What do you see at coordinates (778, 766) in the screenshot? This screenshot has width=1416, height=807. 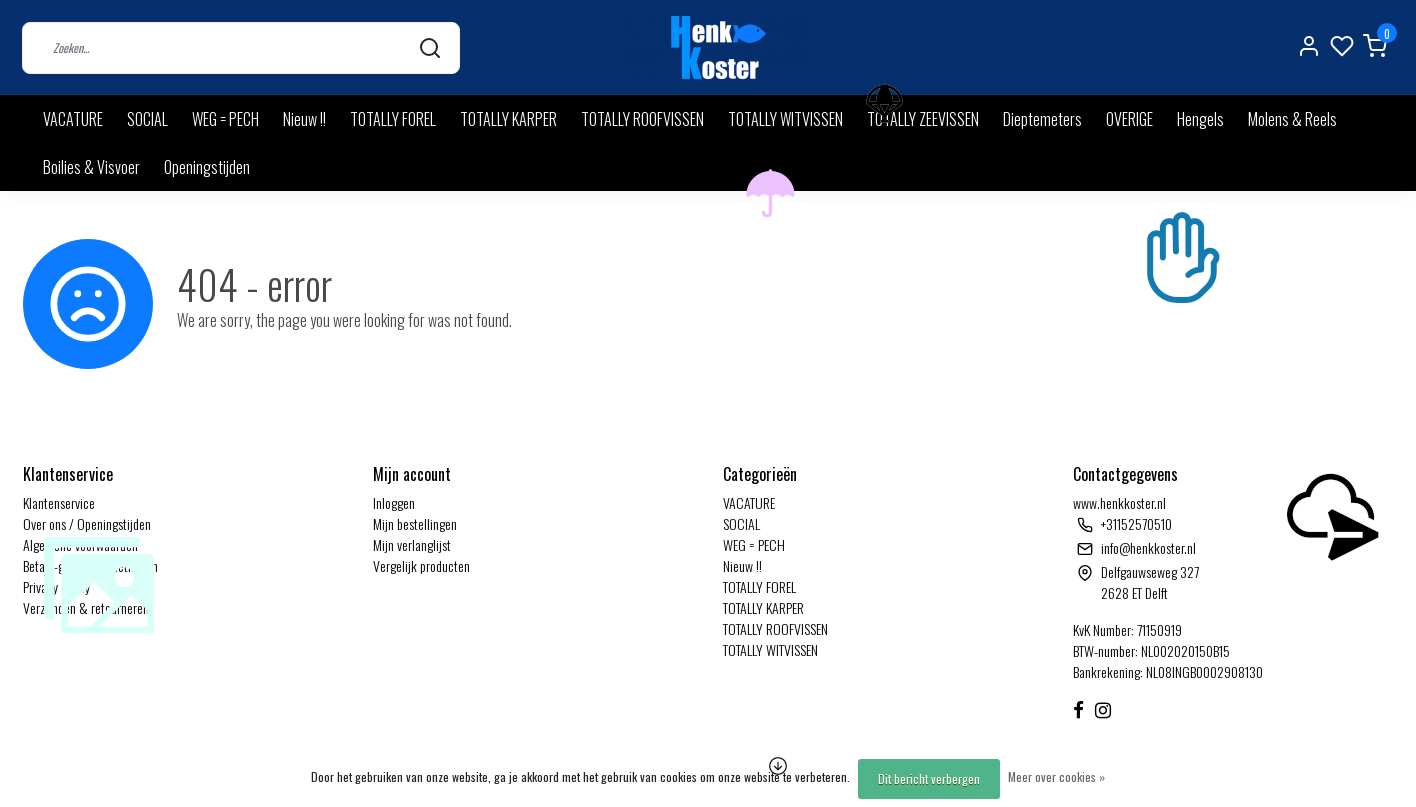 I see `download a file or content` at bounding box center [778, 766].